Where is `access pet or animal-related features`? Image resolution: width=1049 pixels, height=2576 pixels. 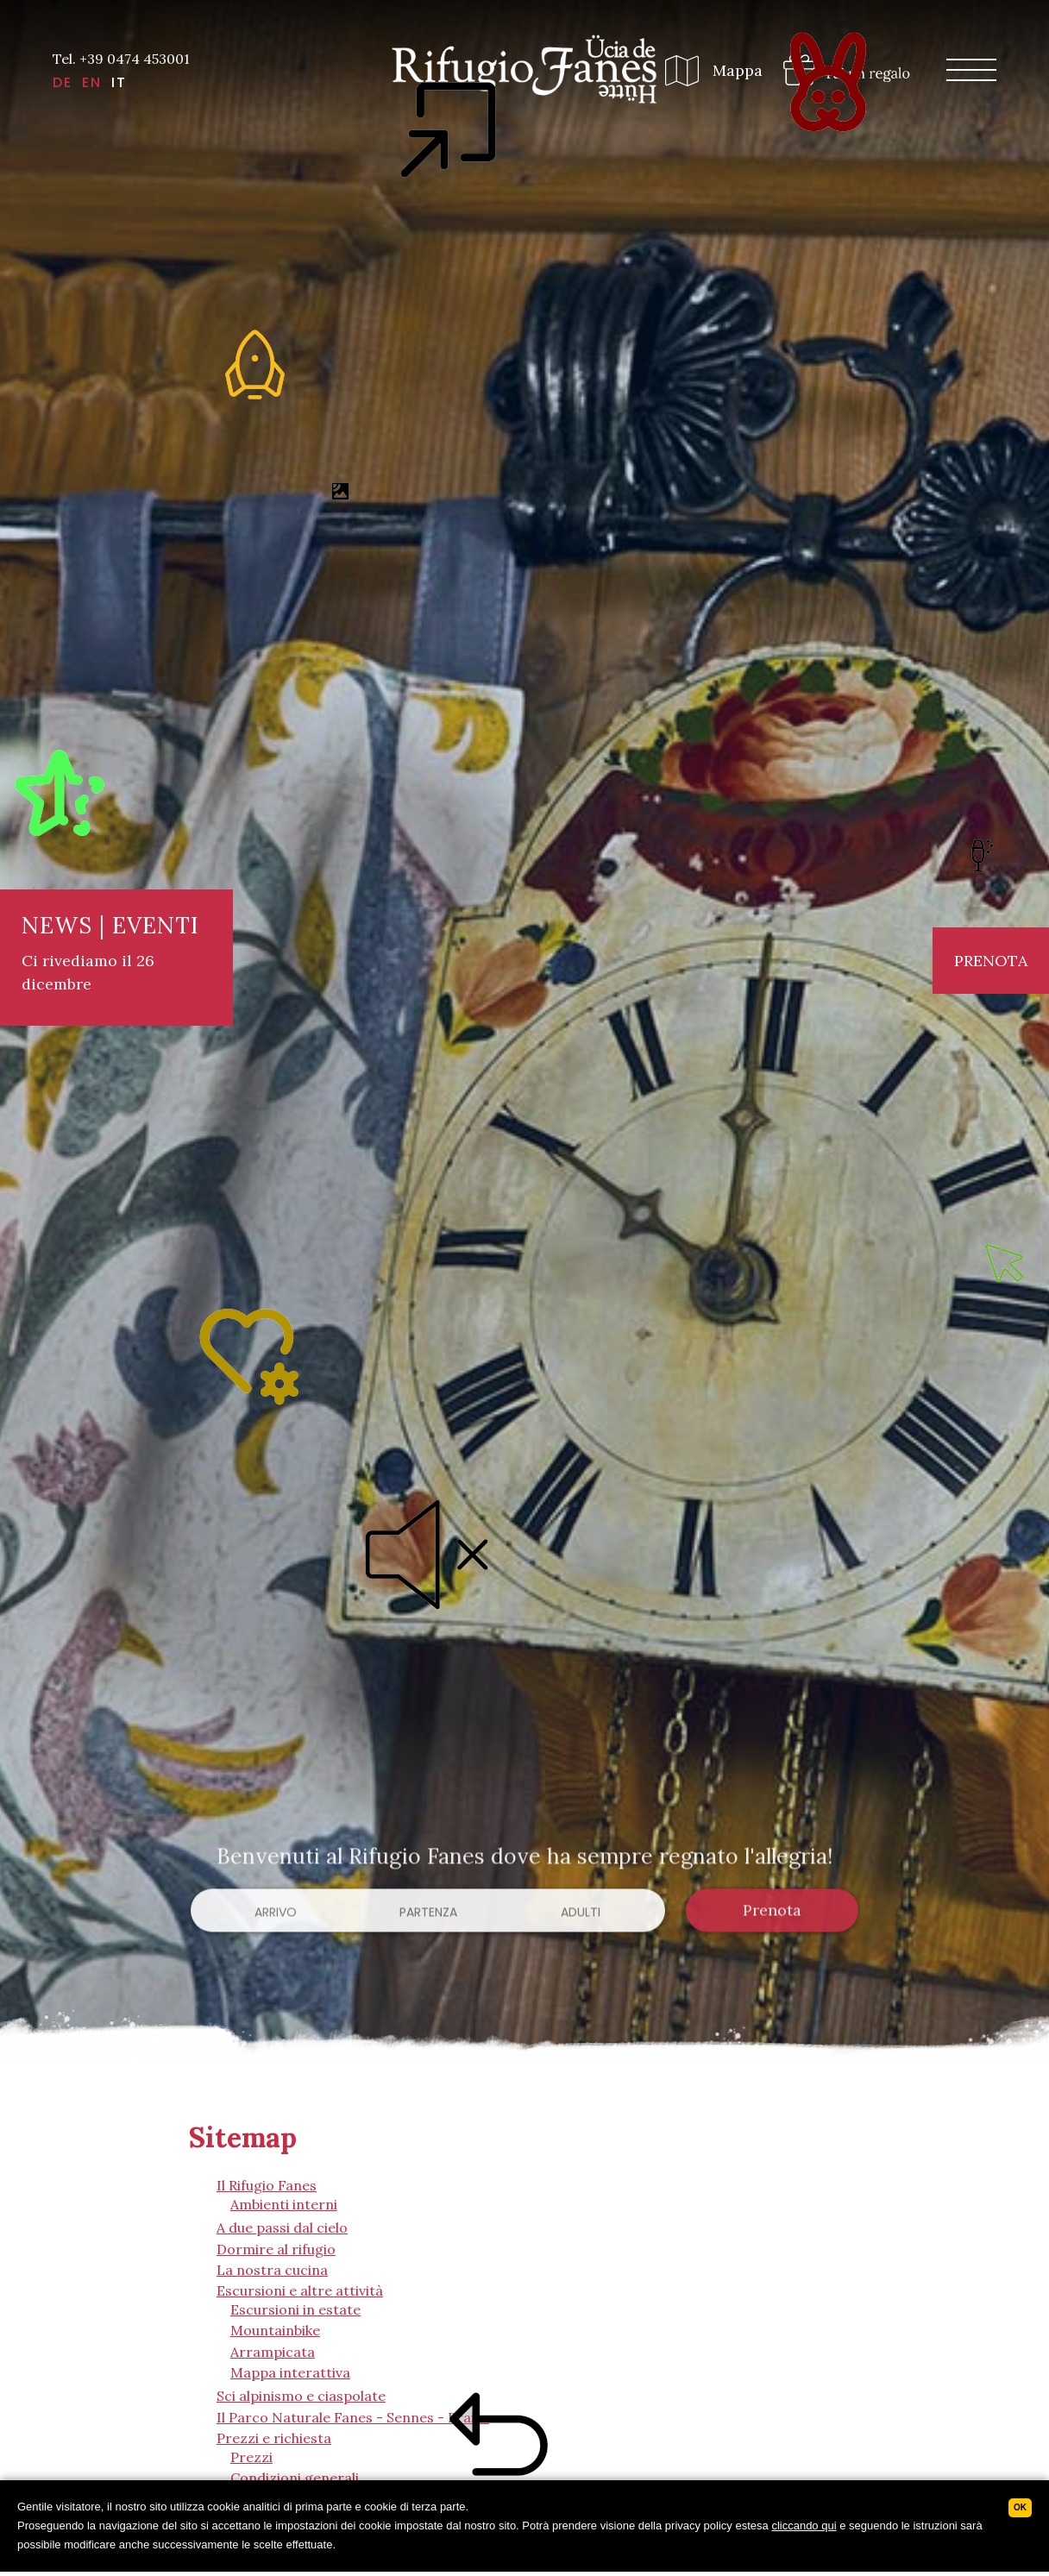 access pet or animal-related features is located at coordinates (828, 84).